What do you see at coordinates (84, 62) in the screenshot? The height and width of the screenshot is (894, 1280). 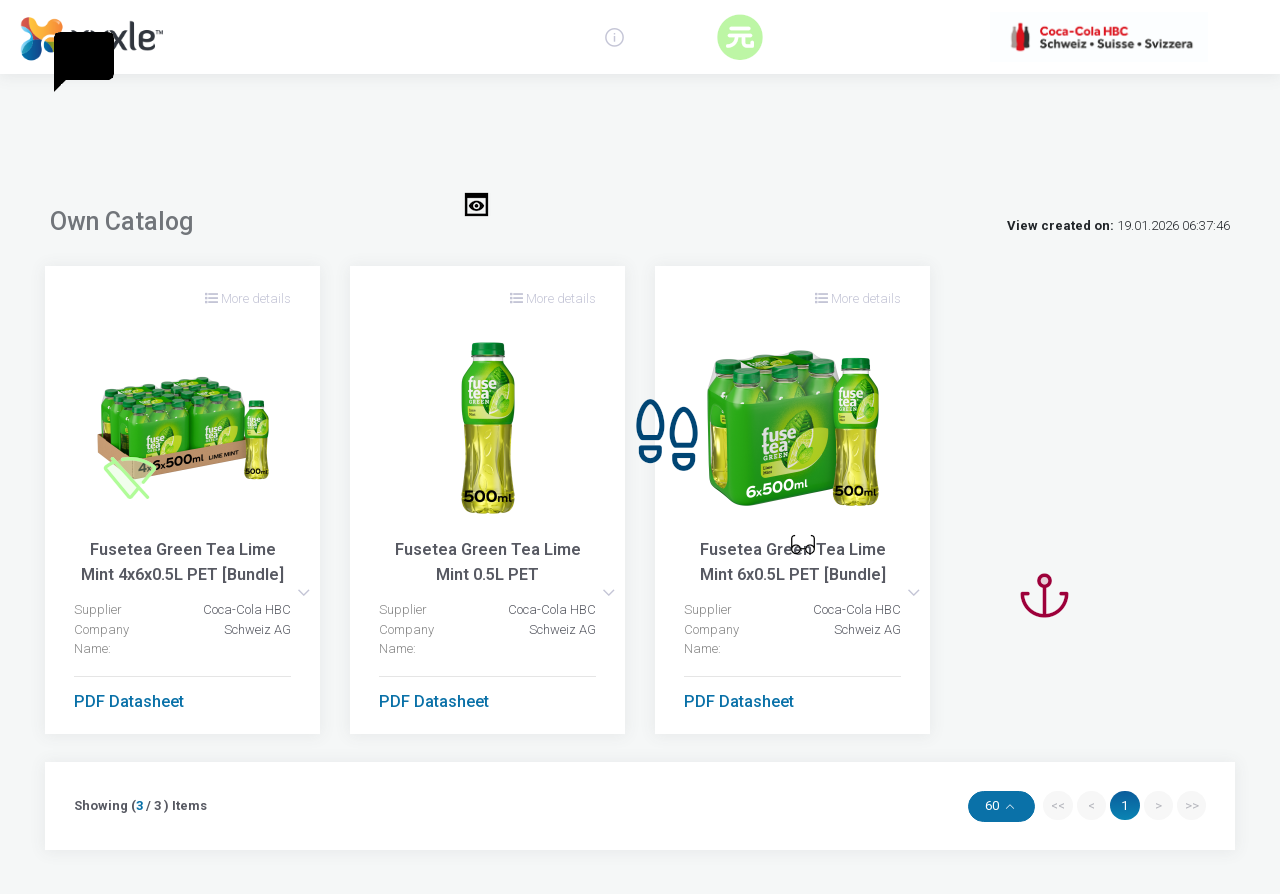 I see `open chat or messaging` at bounding box center [84, 62].